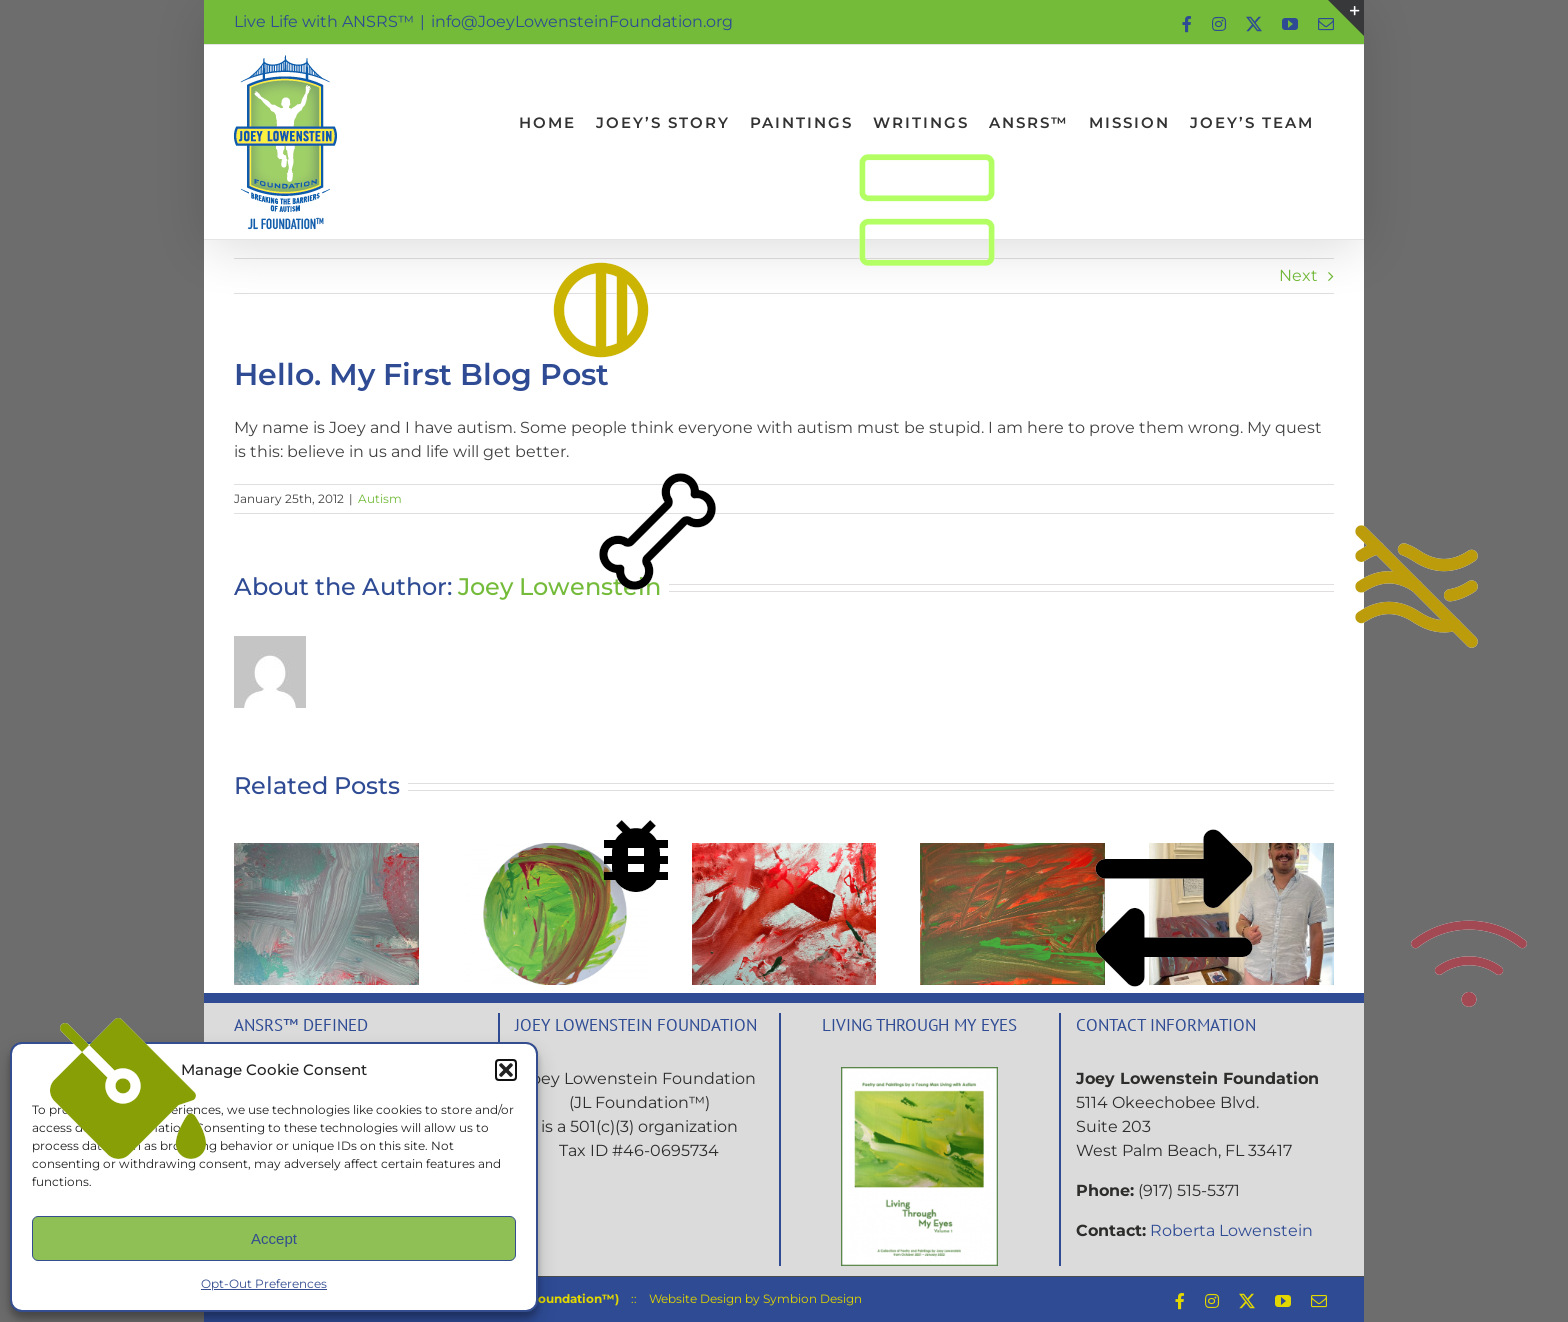  I want to click on access pet-related features or settings, so click(657, 531).